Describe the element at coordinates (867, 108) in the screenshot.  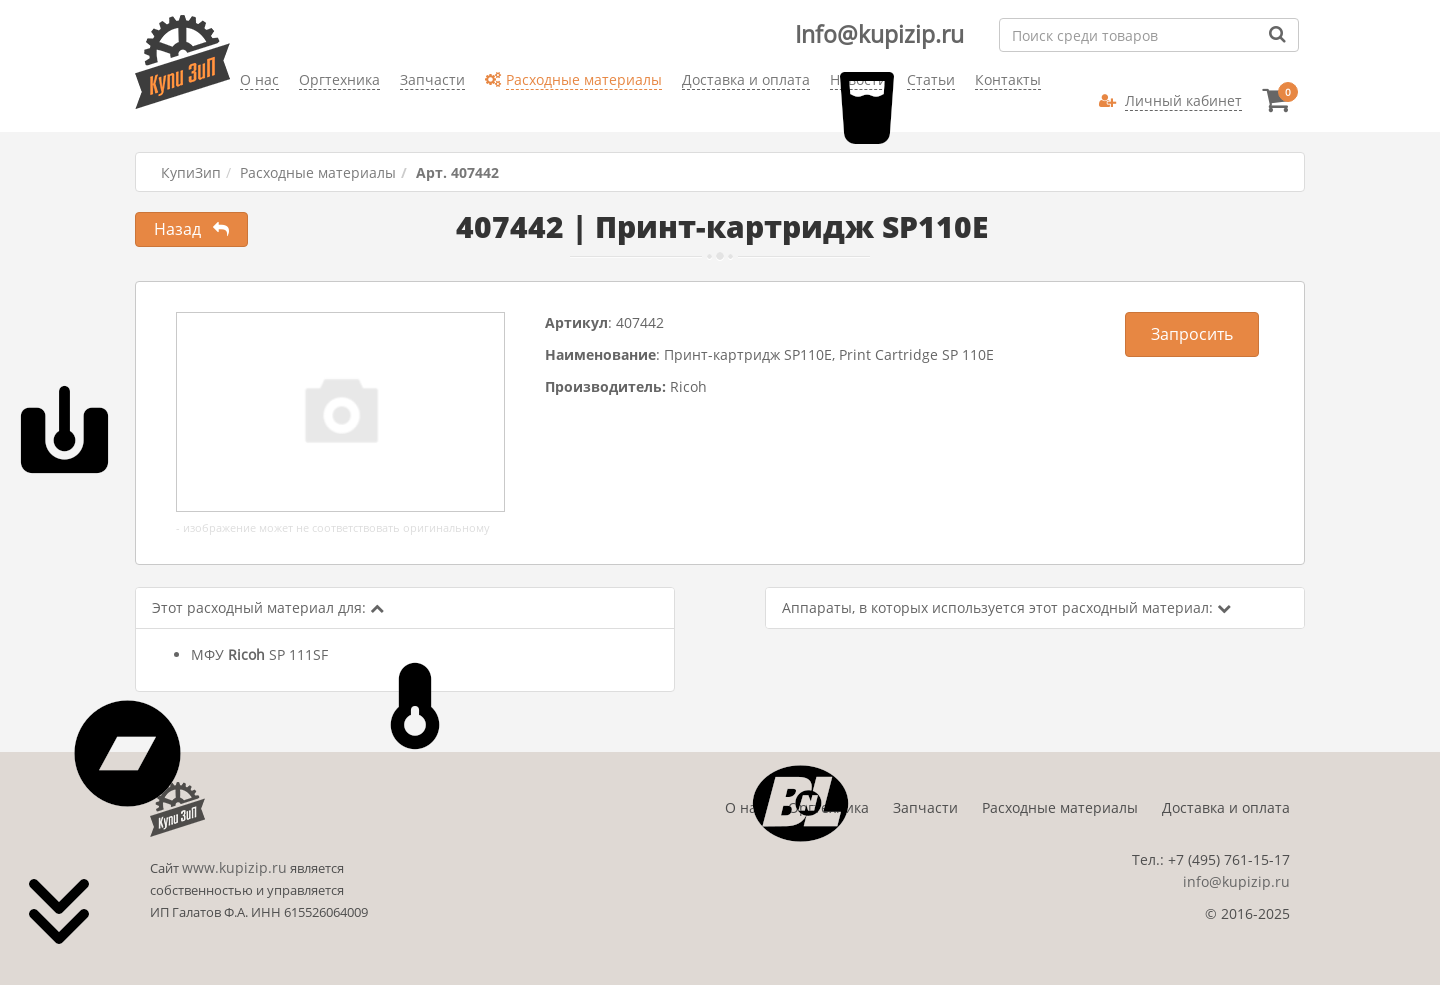
I see `track your water intake` at that location.